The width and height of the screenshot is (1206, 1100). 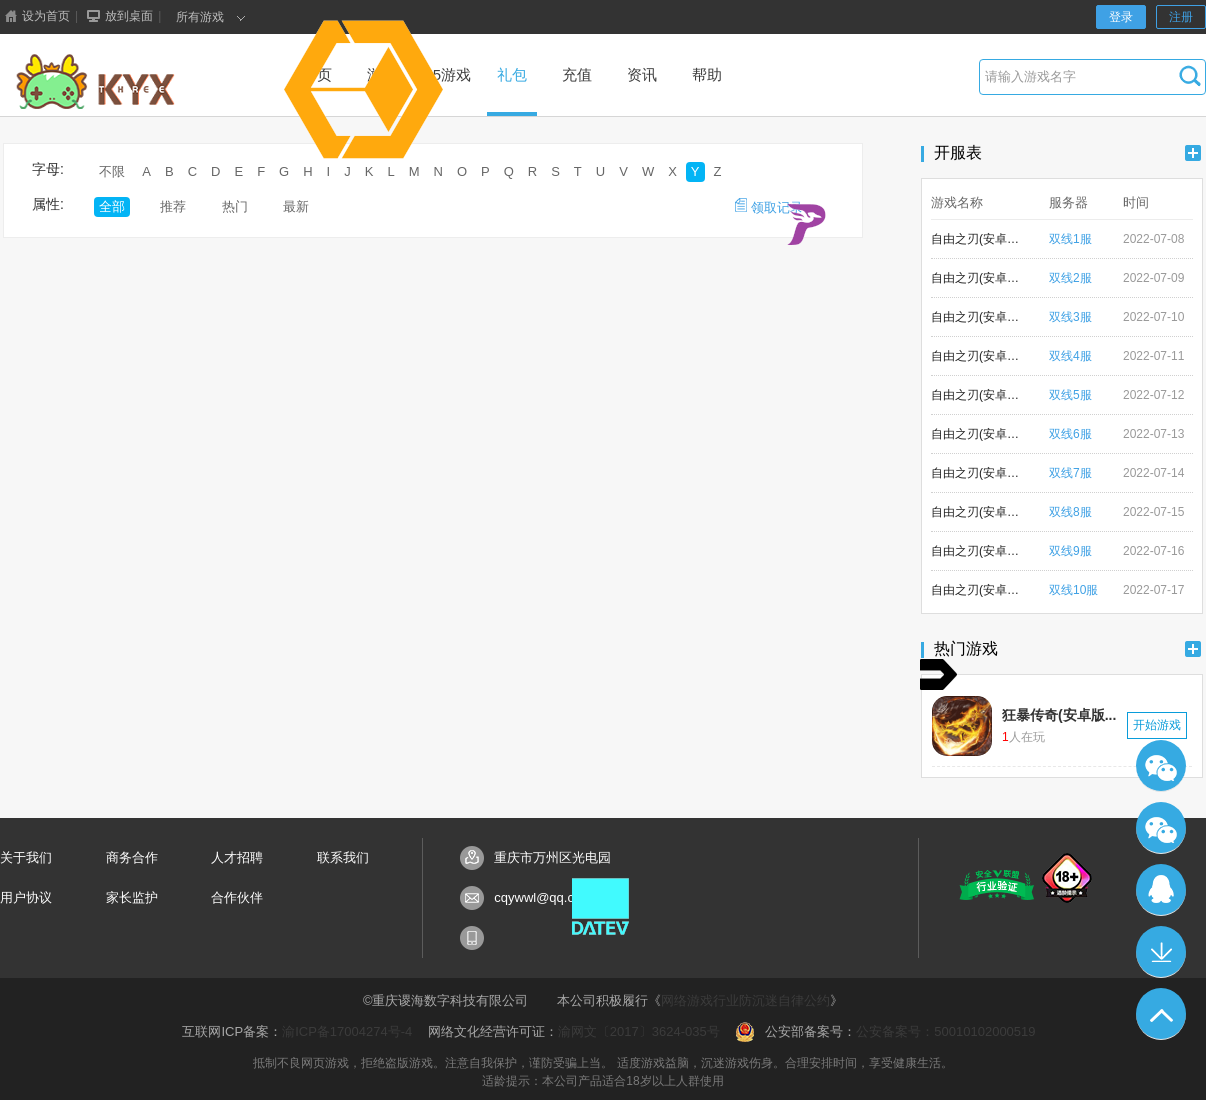 What do you see at coordinates (363, 89) in the screenshot?
I see `open3d library or application` at bounding box center [363, 89].